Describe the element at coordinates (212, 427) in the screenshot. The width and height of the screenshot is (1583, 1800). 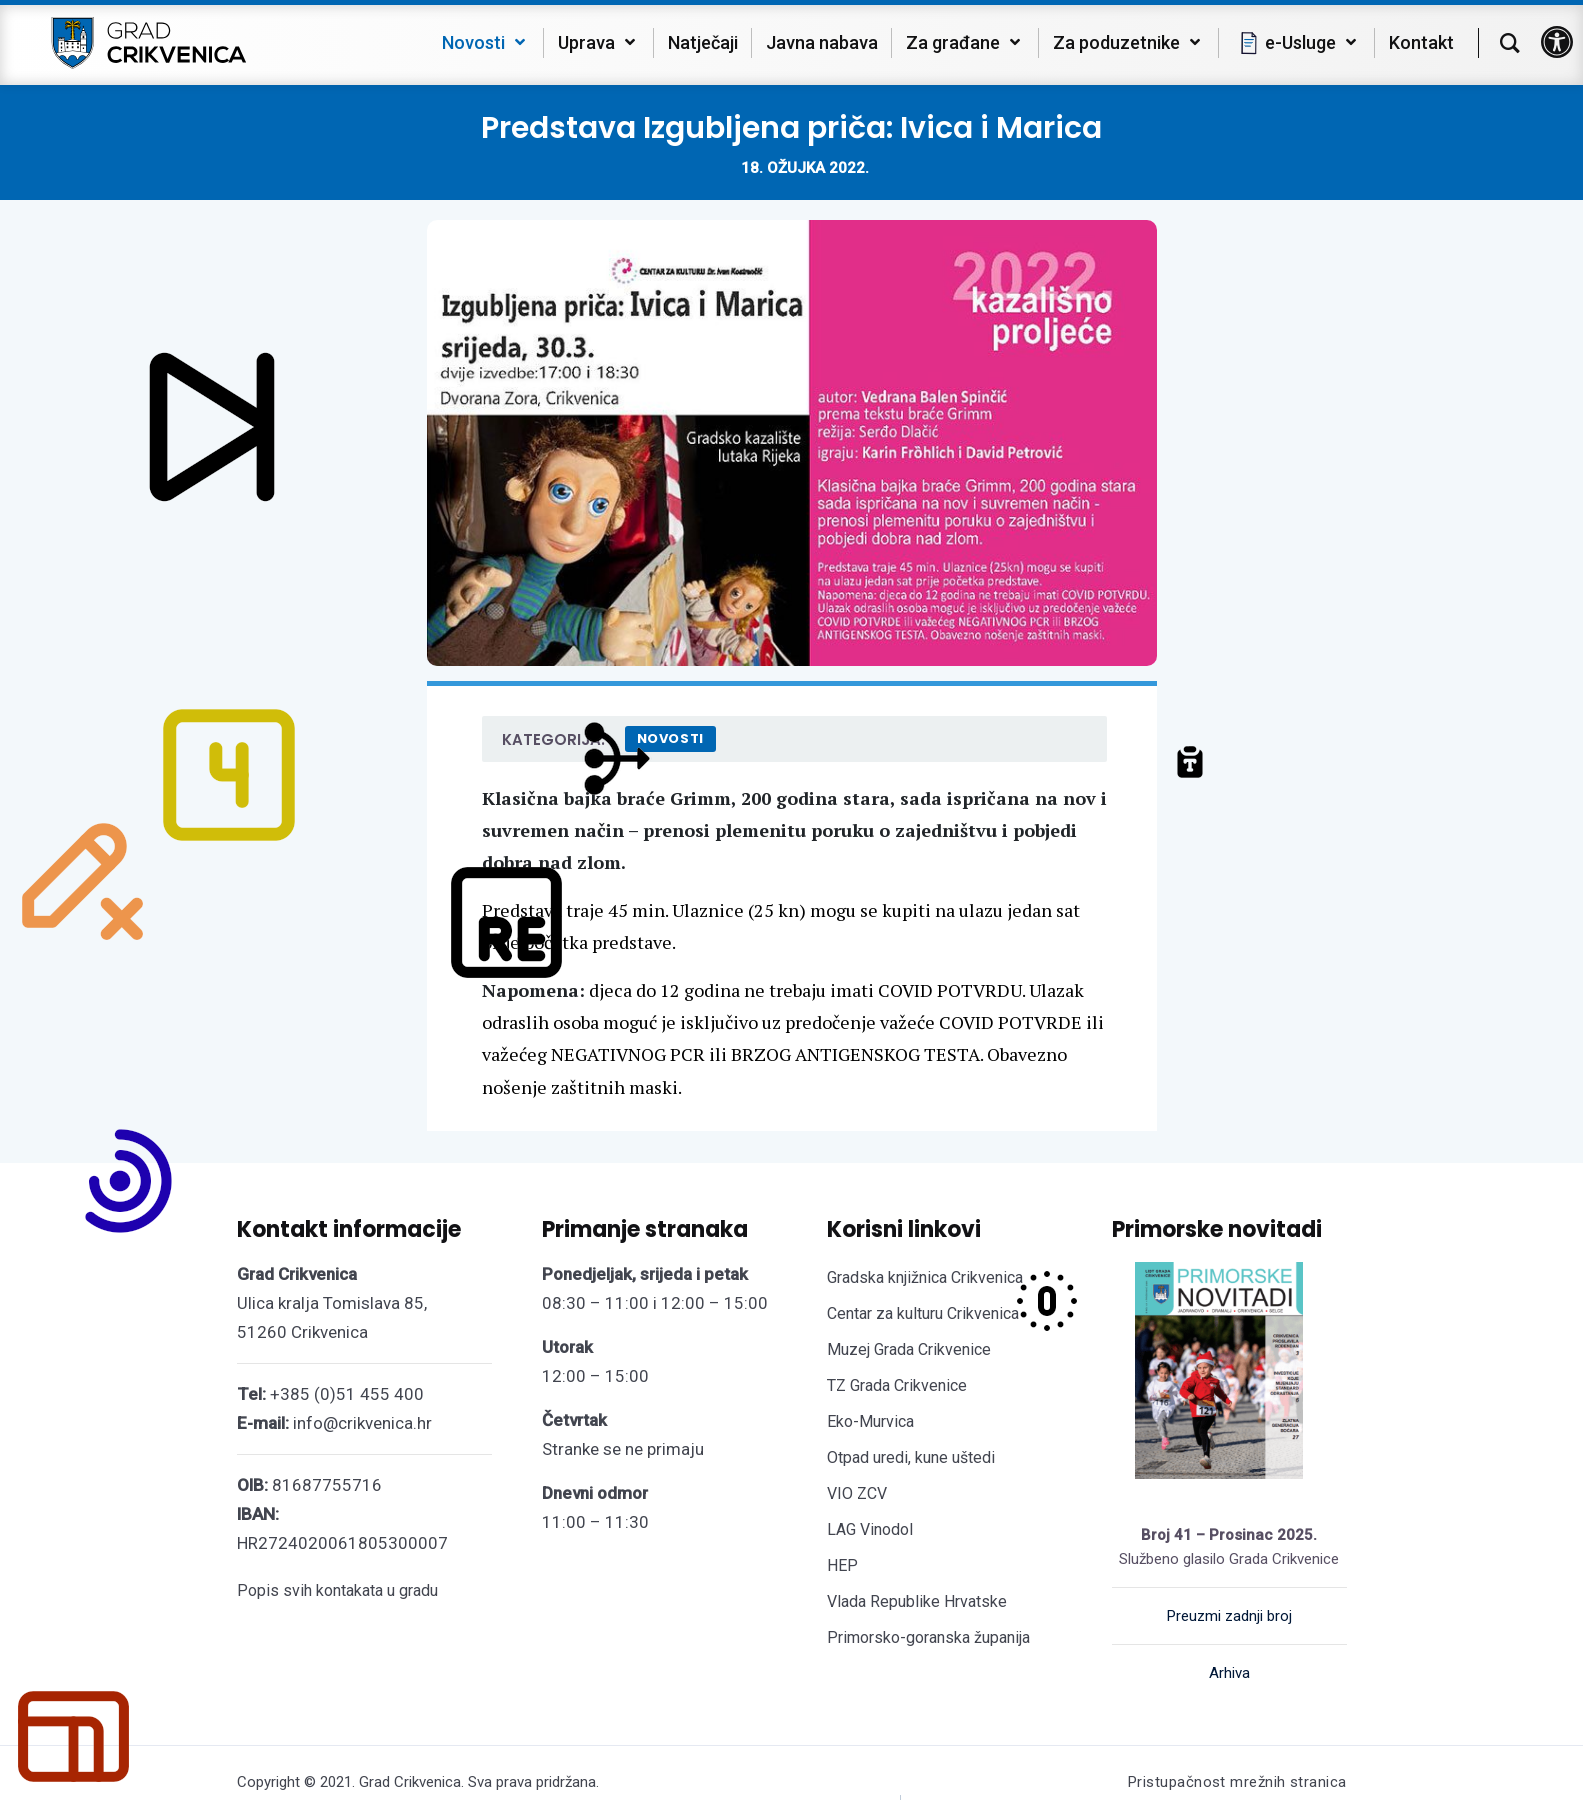
I see `skip to the next track or video` at that location.